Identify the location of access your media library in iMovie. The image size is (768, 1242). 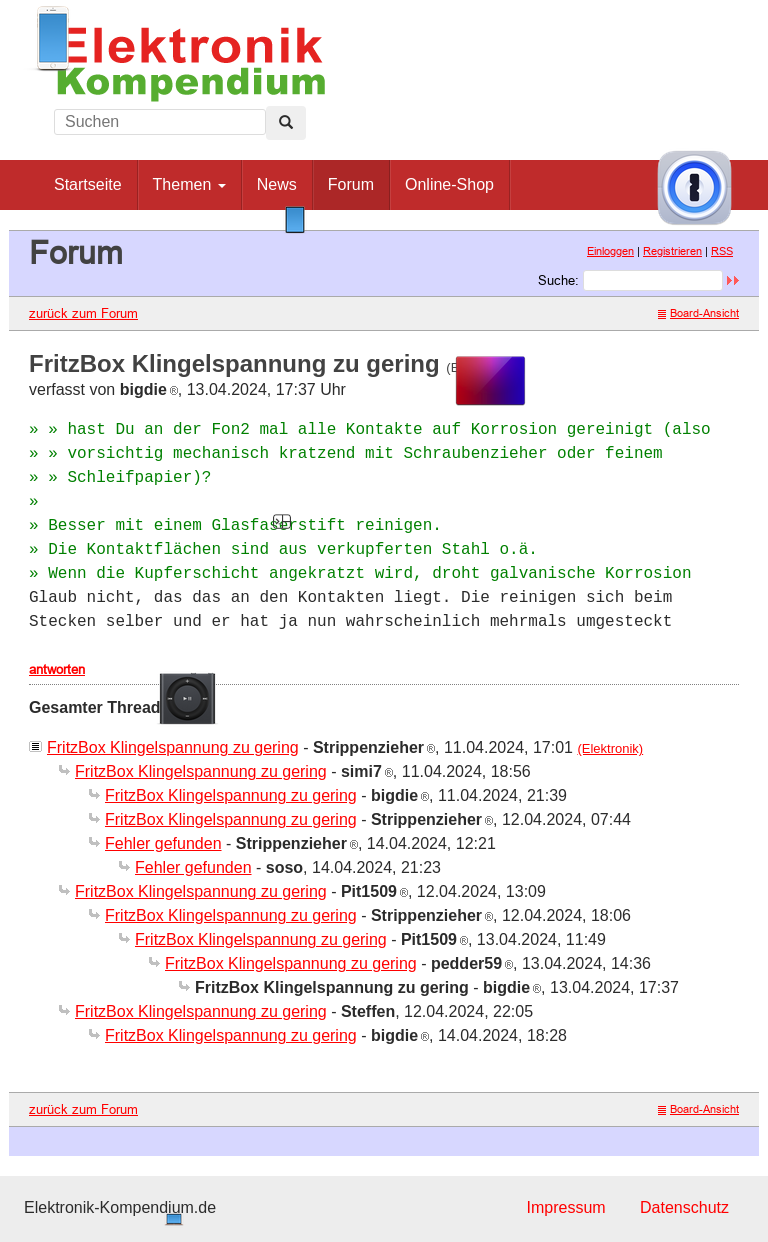
(490, 380).